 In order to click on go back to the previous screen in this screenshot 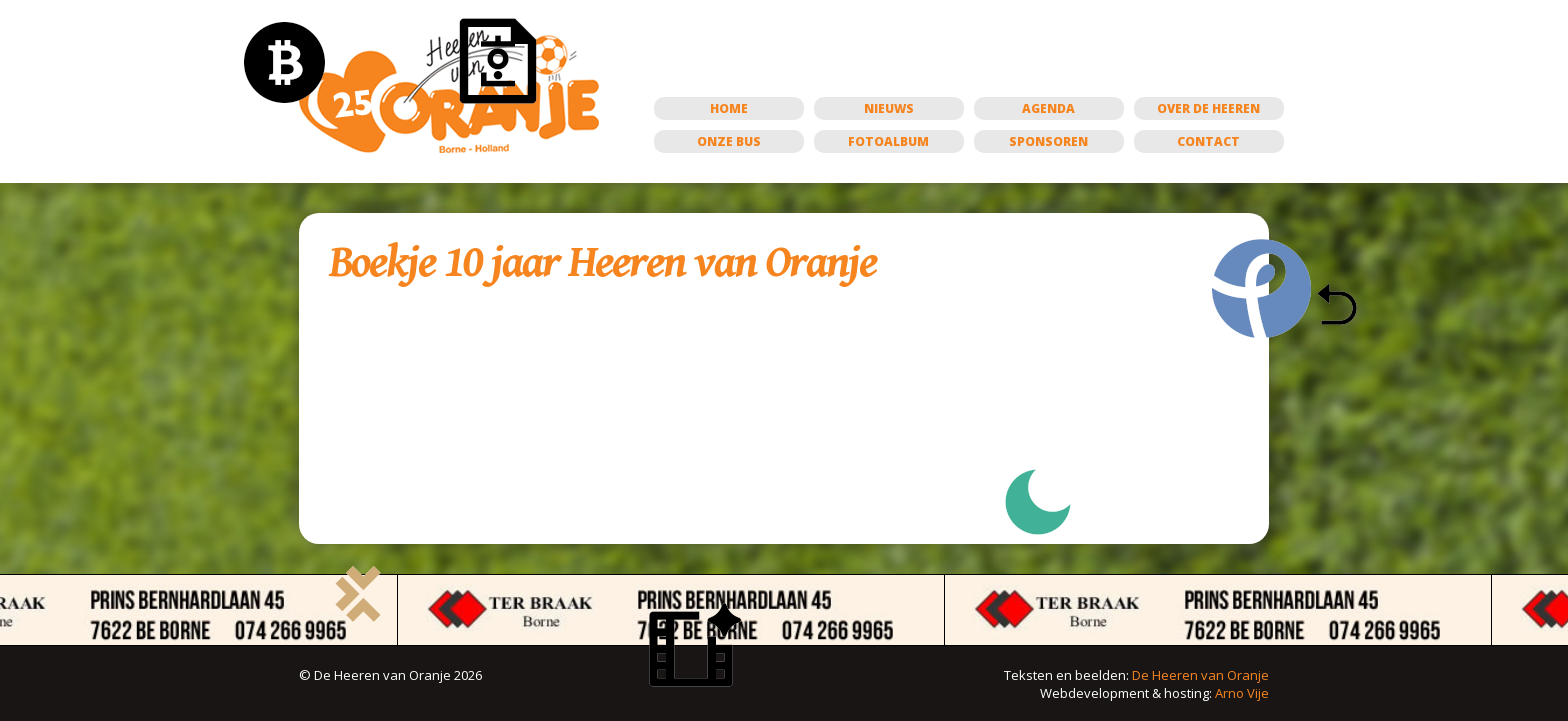, I will do `click(1338, 306)`.